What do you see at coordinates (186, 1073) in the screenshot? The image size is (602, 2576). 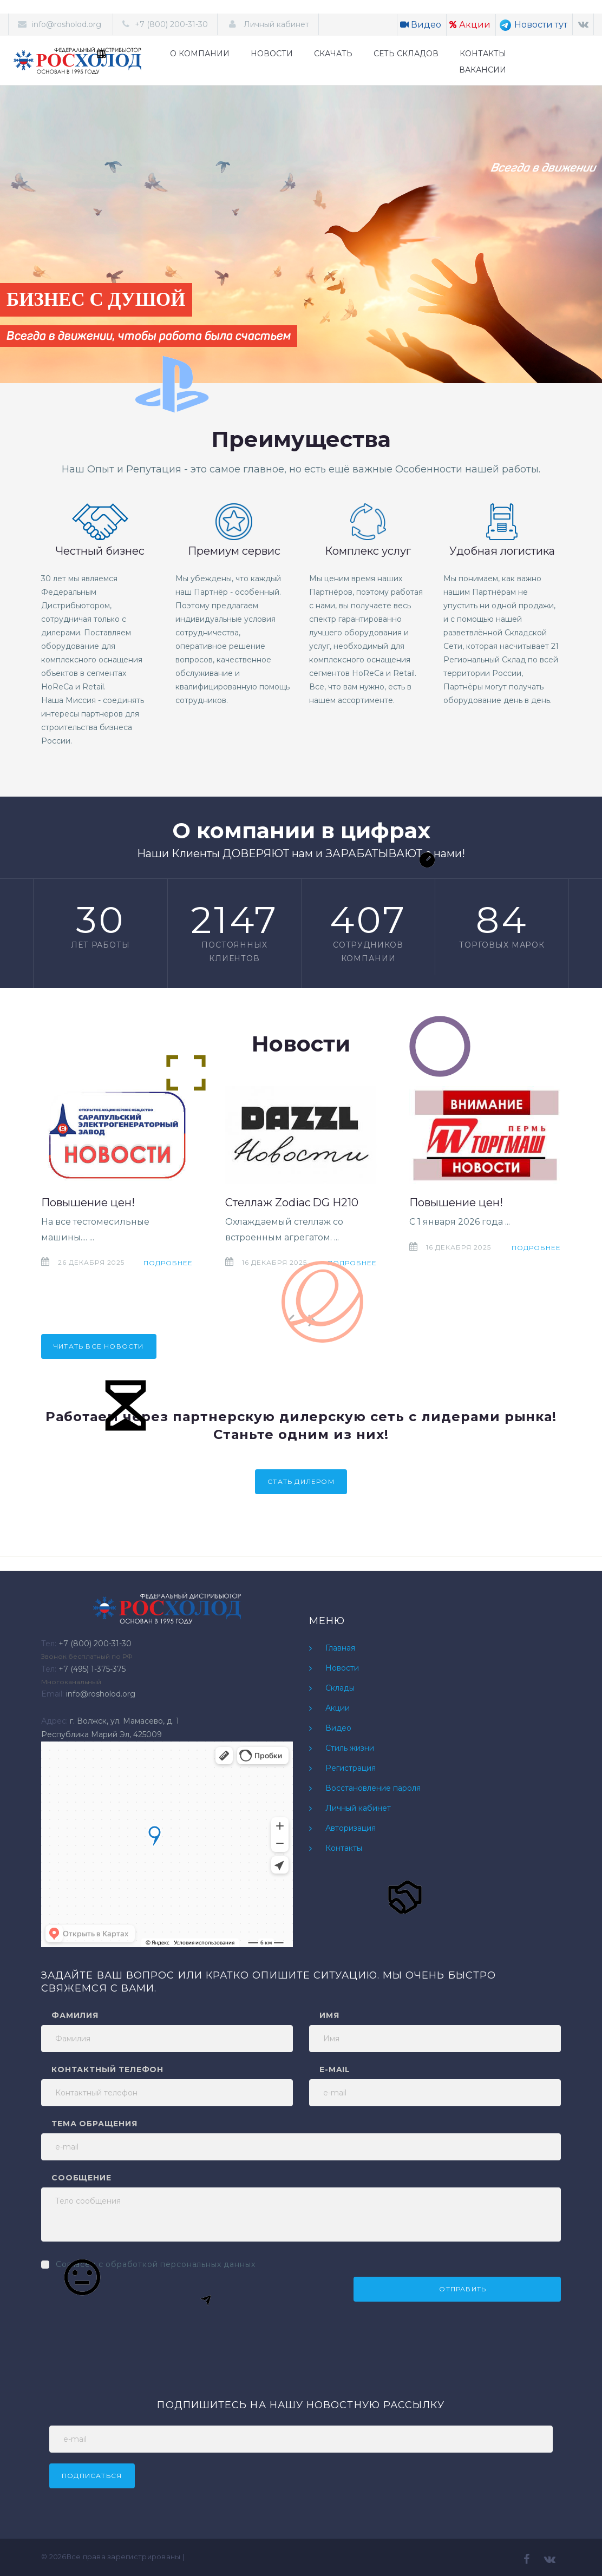 I see `enter fullscreen mode` at bounding box center [186, 1073].